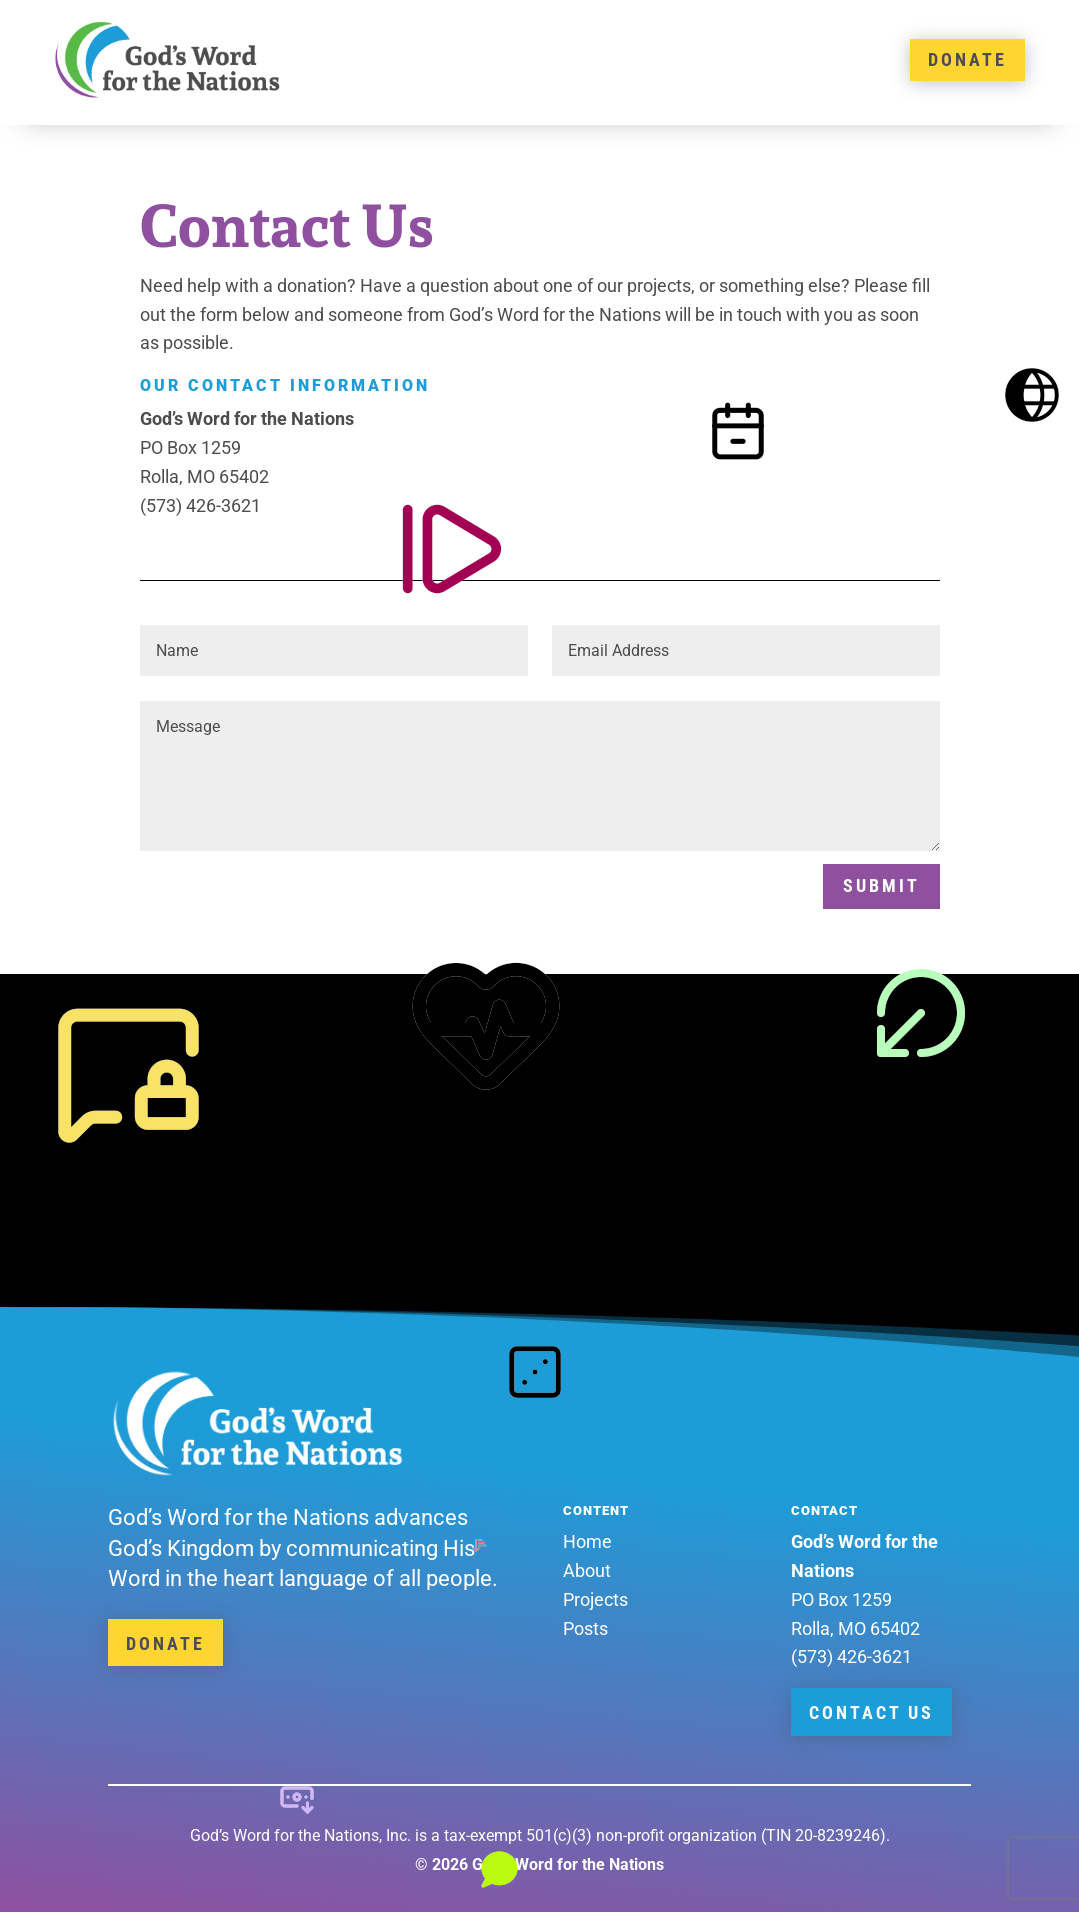 This screenshot has width=1079, height=1912. I want to click on view health or fitness tracking data, so click(486, 1023).